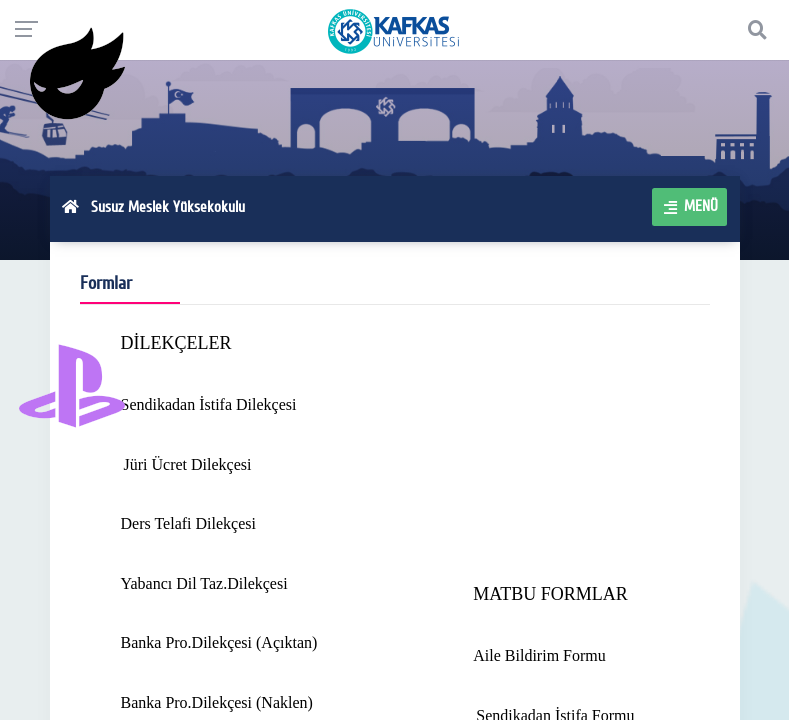  Describe the element at coordinates (72, 386) in the screenshot. I see `playstation brand logo` at that location.